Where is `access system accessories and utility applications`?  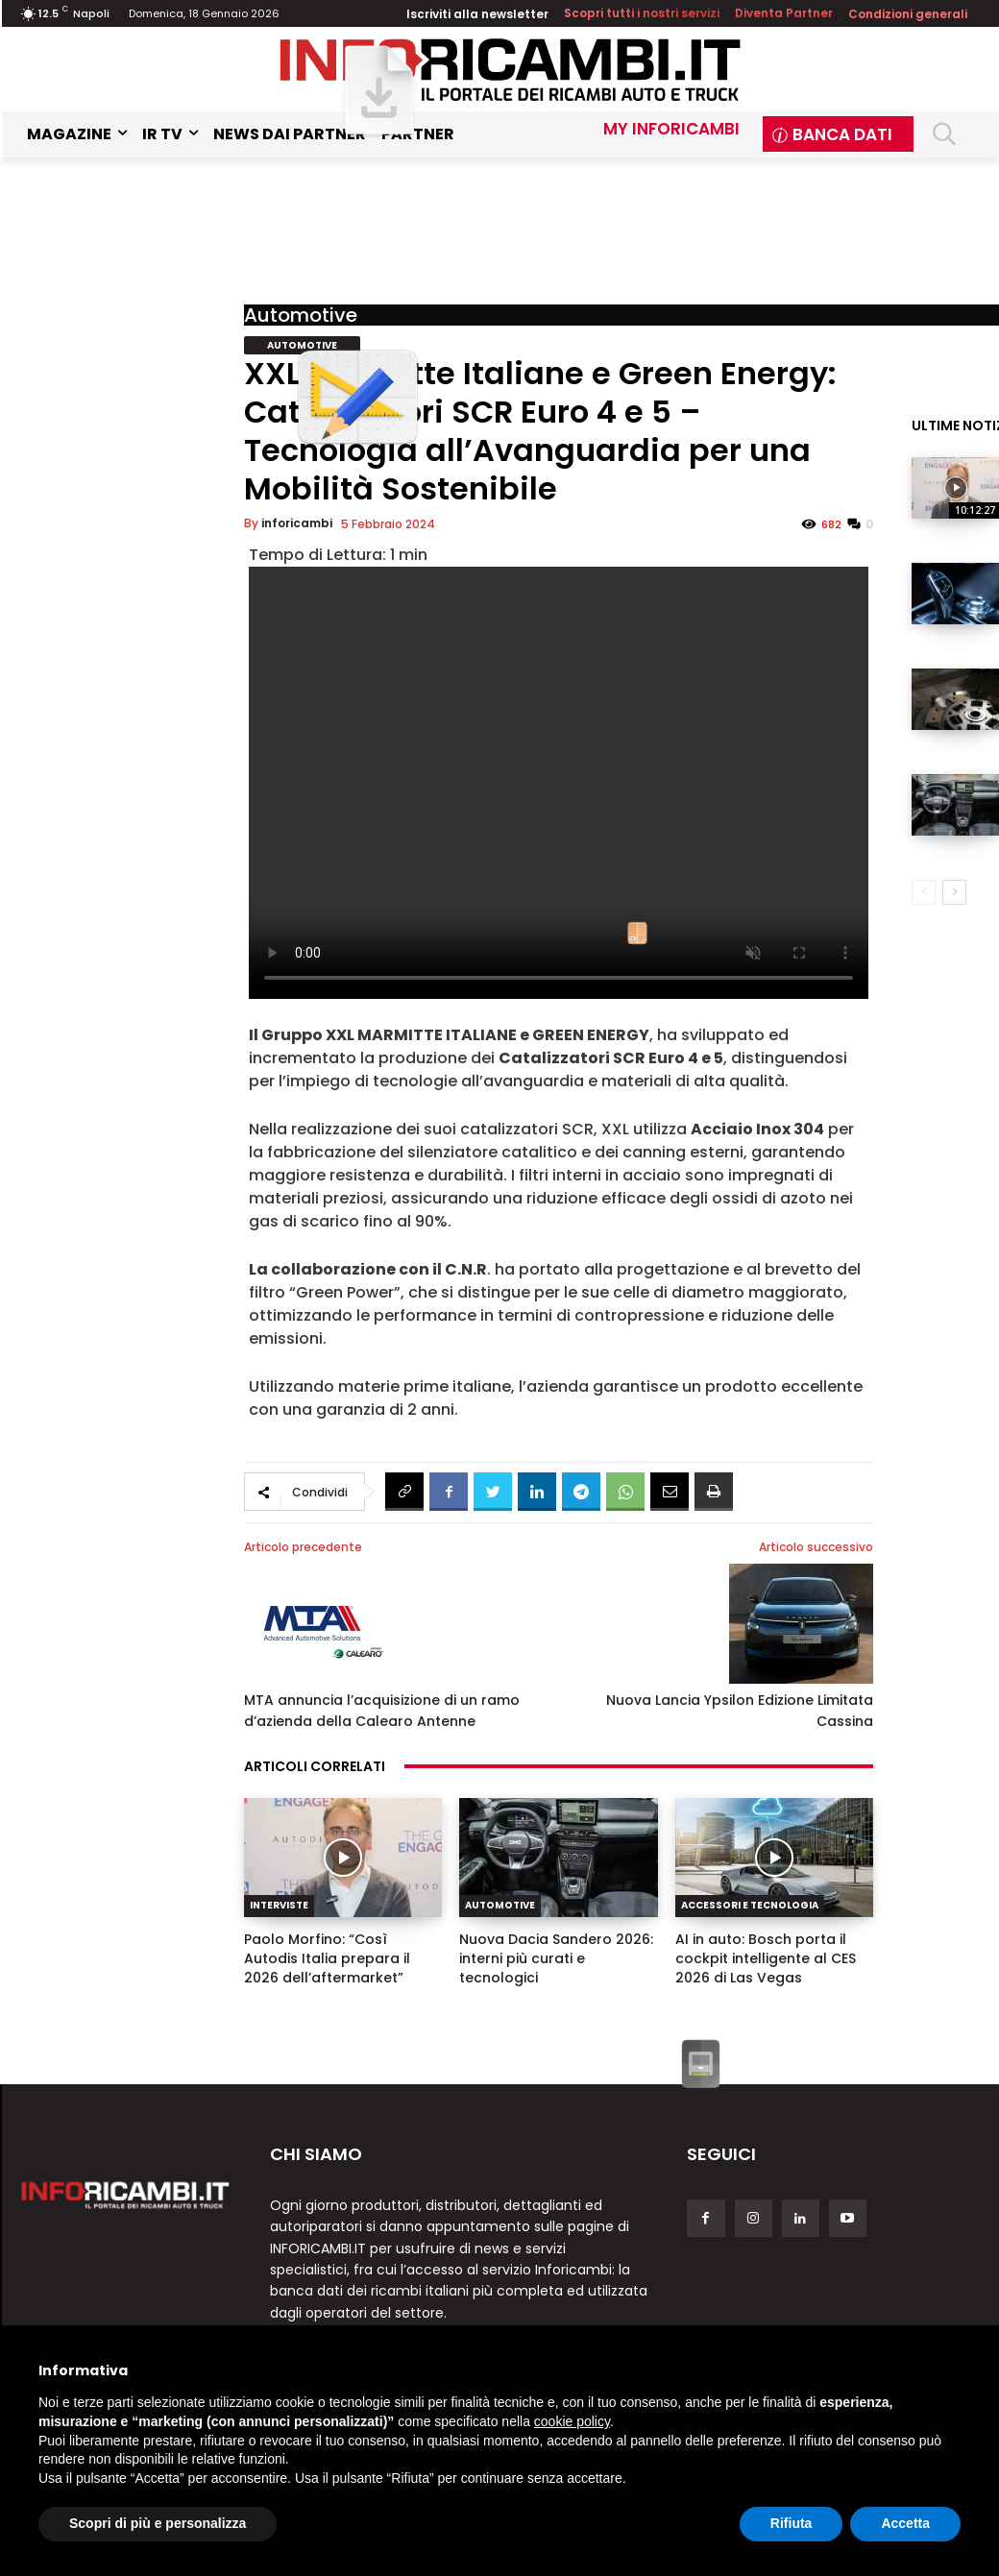
access system accessories and utility applications is located at coordinates (357, 397).